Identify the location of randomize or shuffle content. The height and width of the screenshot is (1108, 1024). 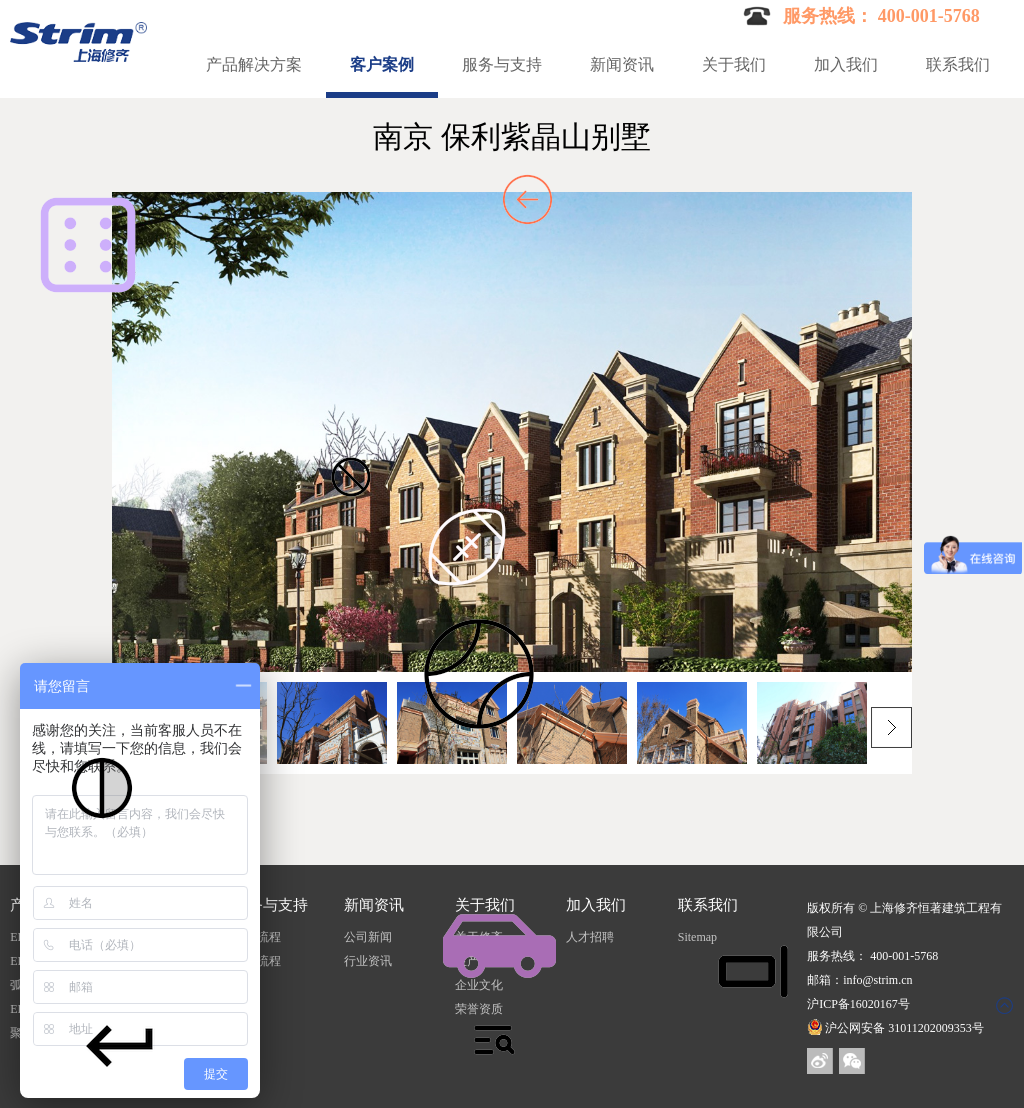
(88, 245).